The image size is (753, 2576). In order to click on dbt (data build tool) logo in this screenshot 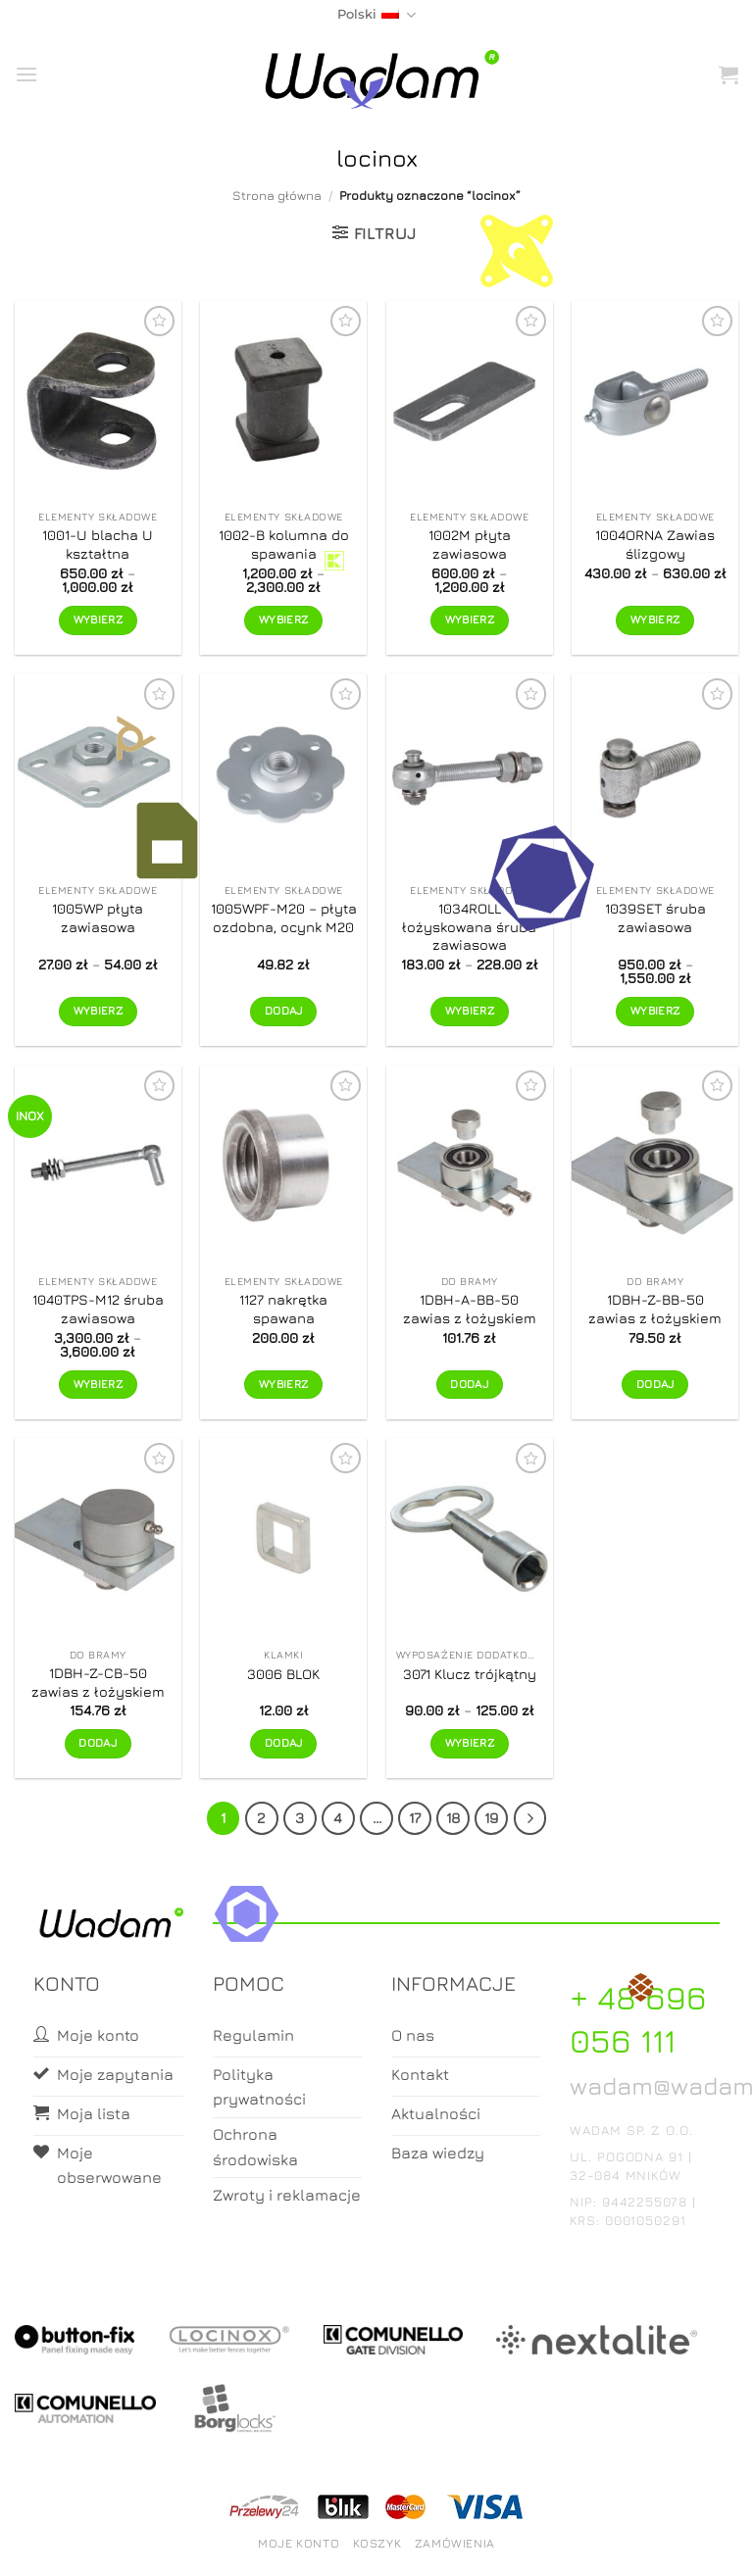, I will do `click(517, 251)`.